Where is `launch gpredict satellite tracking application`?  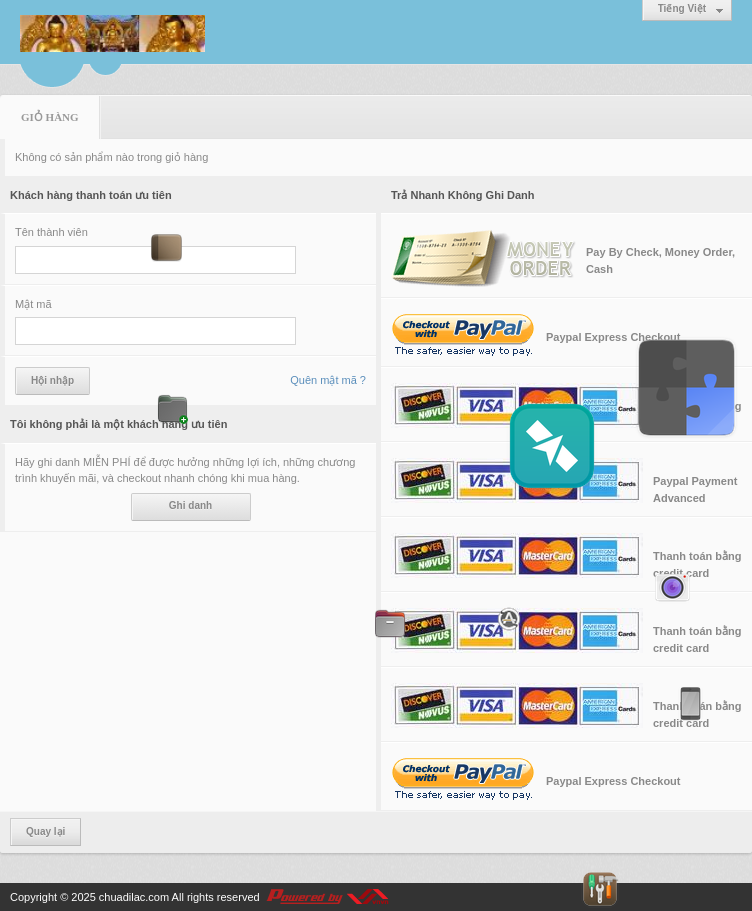
launch gpredict satellite tracking application is located at coordinates (552, 446).